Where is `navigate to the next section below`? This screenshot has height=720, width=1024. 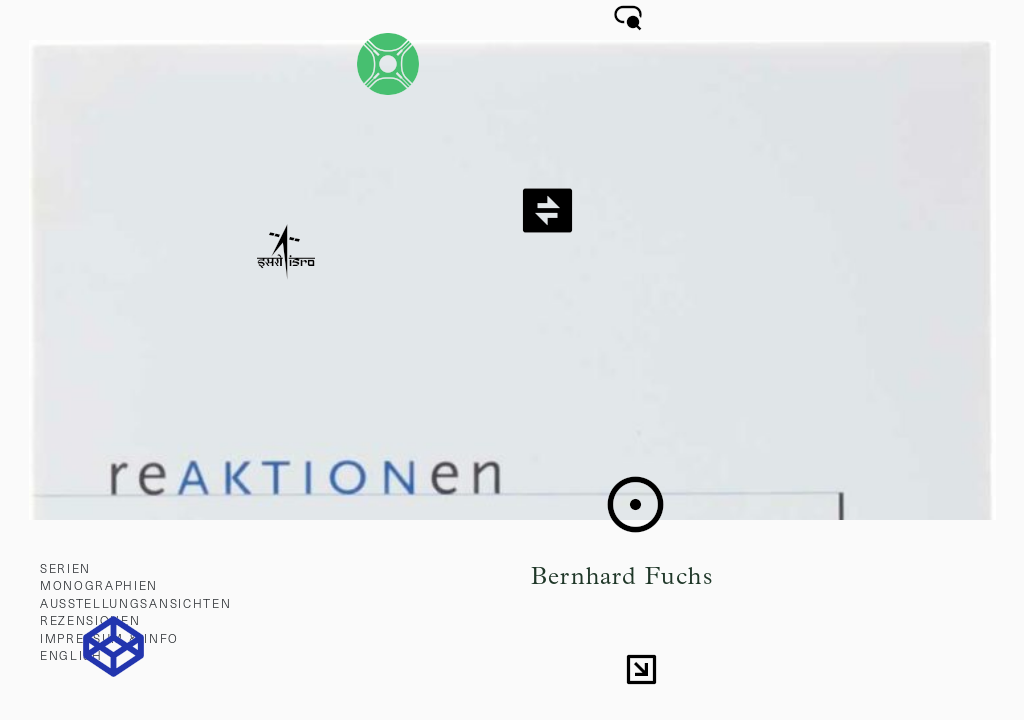 navigate to the next section below is located at coordinates (641, 669).